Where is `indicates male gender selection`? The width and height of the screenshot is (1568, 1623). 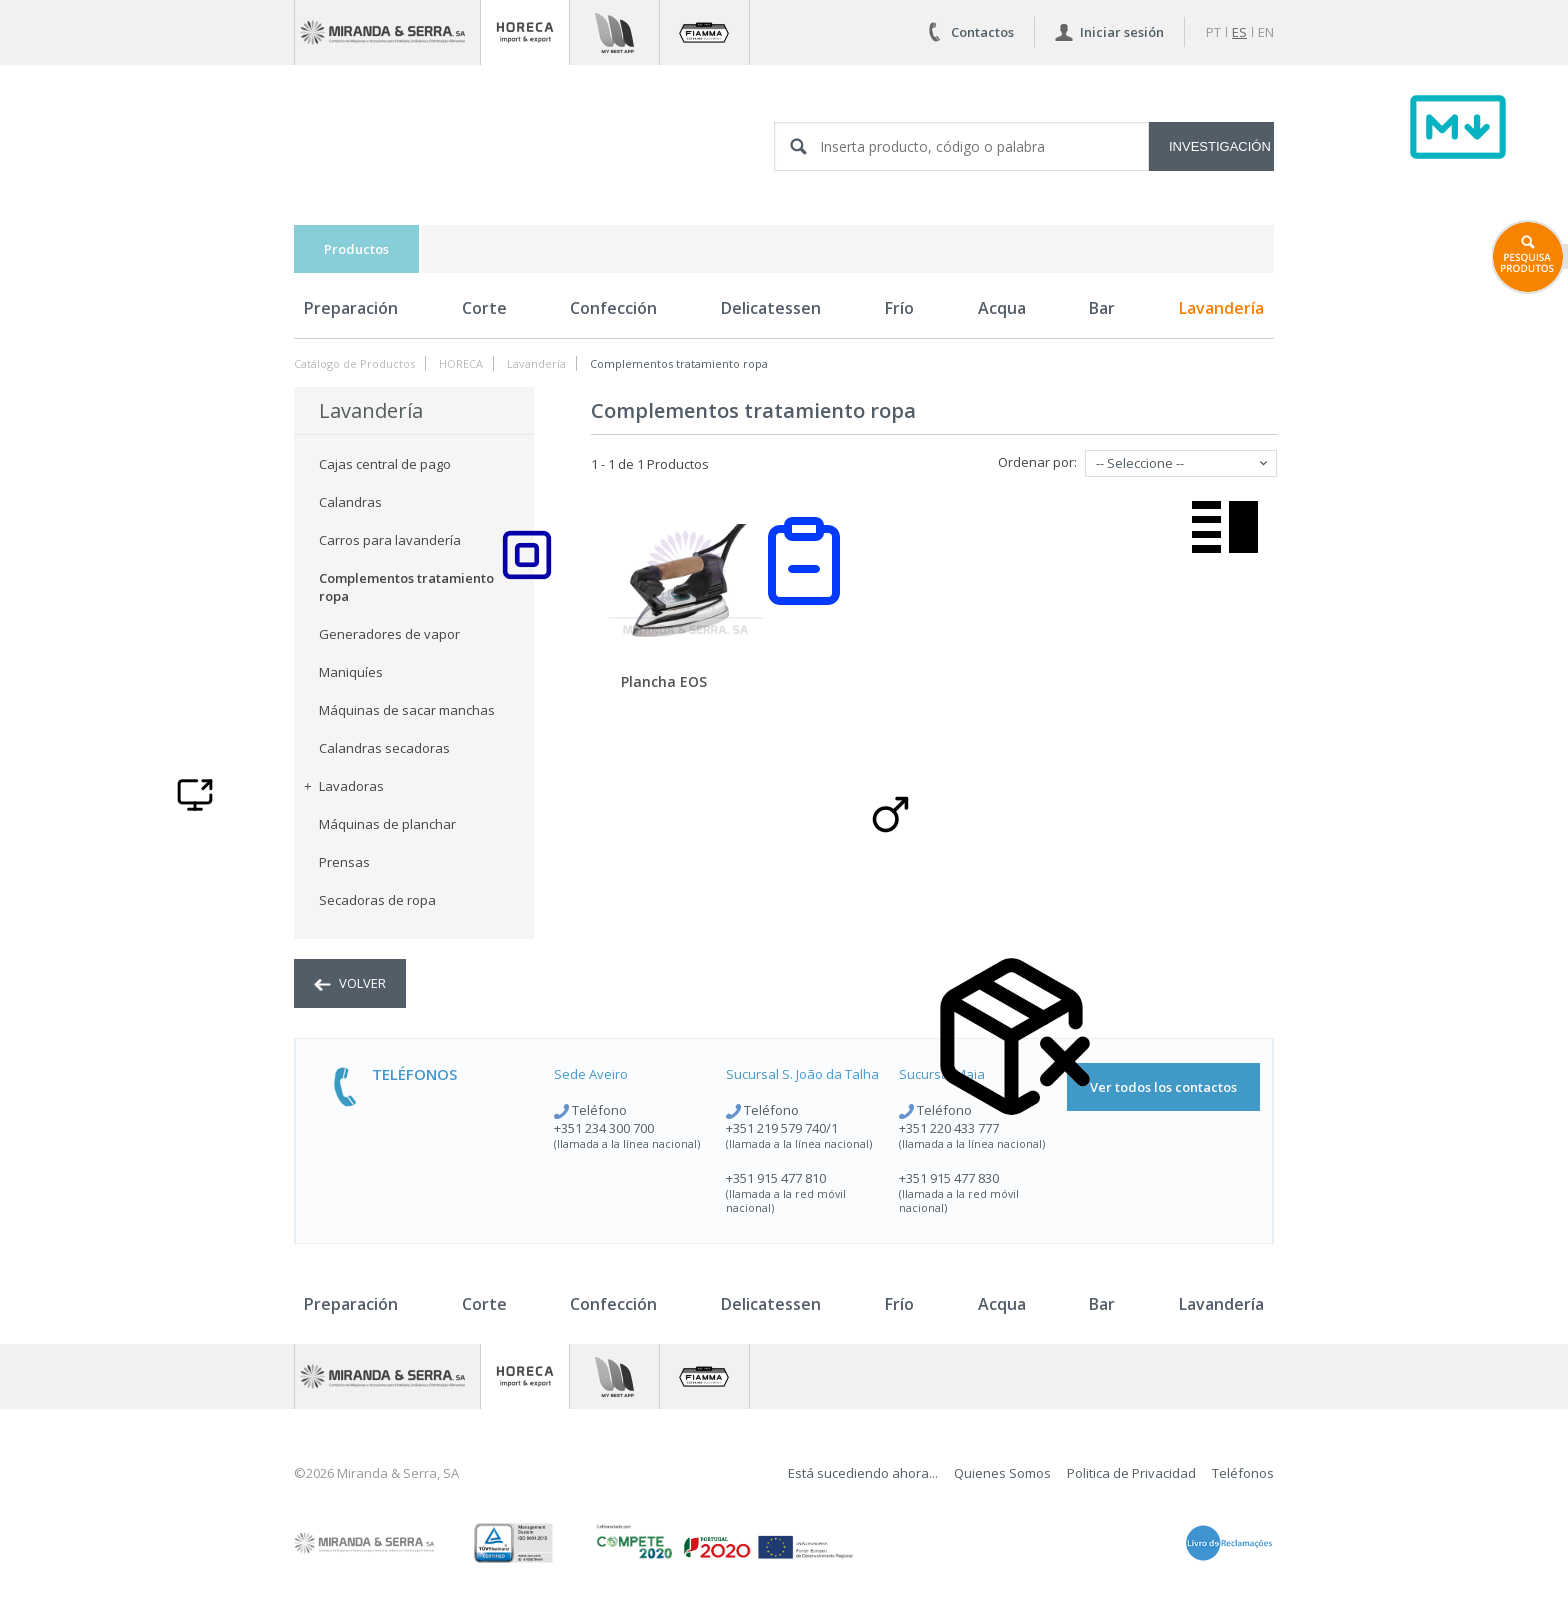
indicates male gender selection is located at coordinates (889, 815).